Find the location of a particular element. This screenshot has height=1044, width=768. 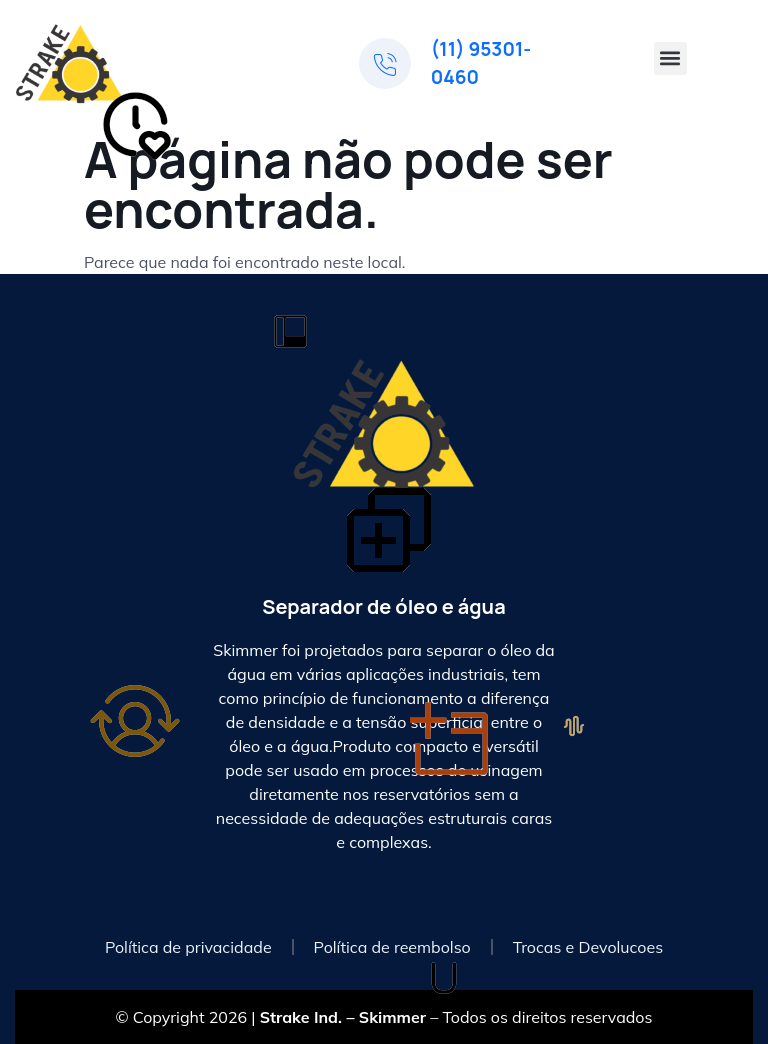

represents the letter U in text or keyboard input is located at coordinates (444, 978).